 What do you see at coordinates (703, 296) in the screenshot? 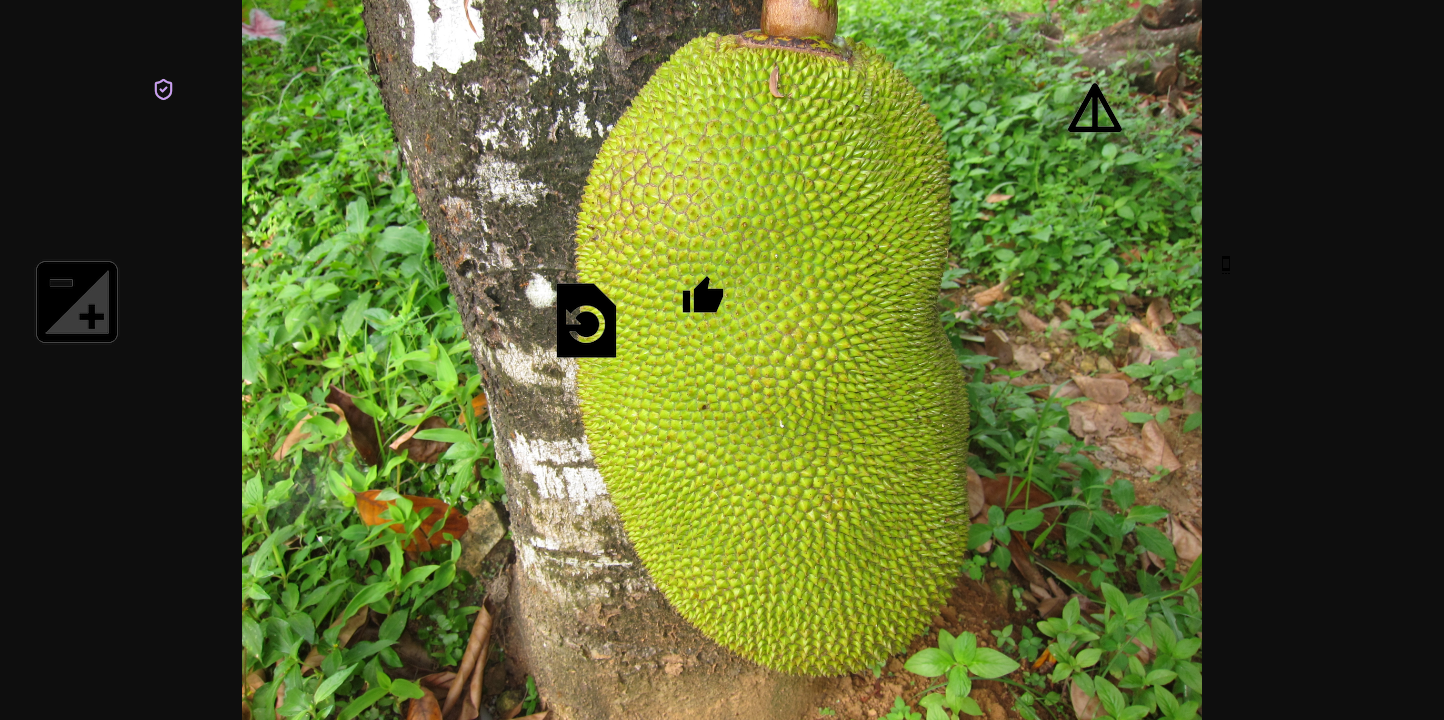
I see `like or upvote this content` at bounding box center [703, 296].